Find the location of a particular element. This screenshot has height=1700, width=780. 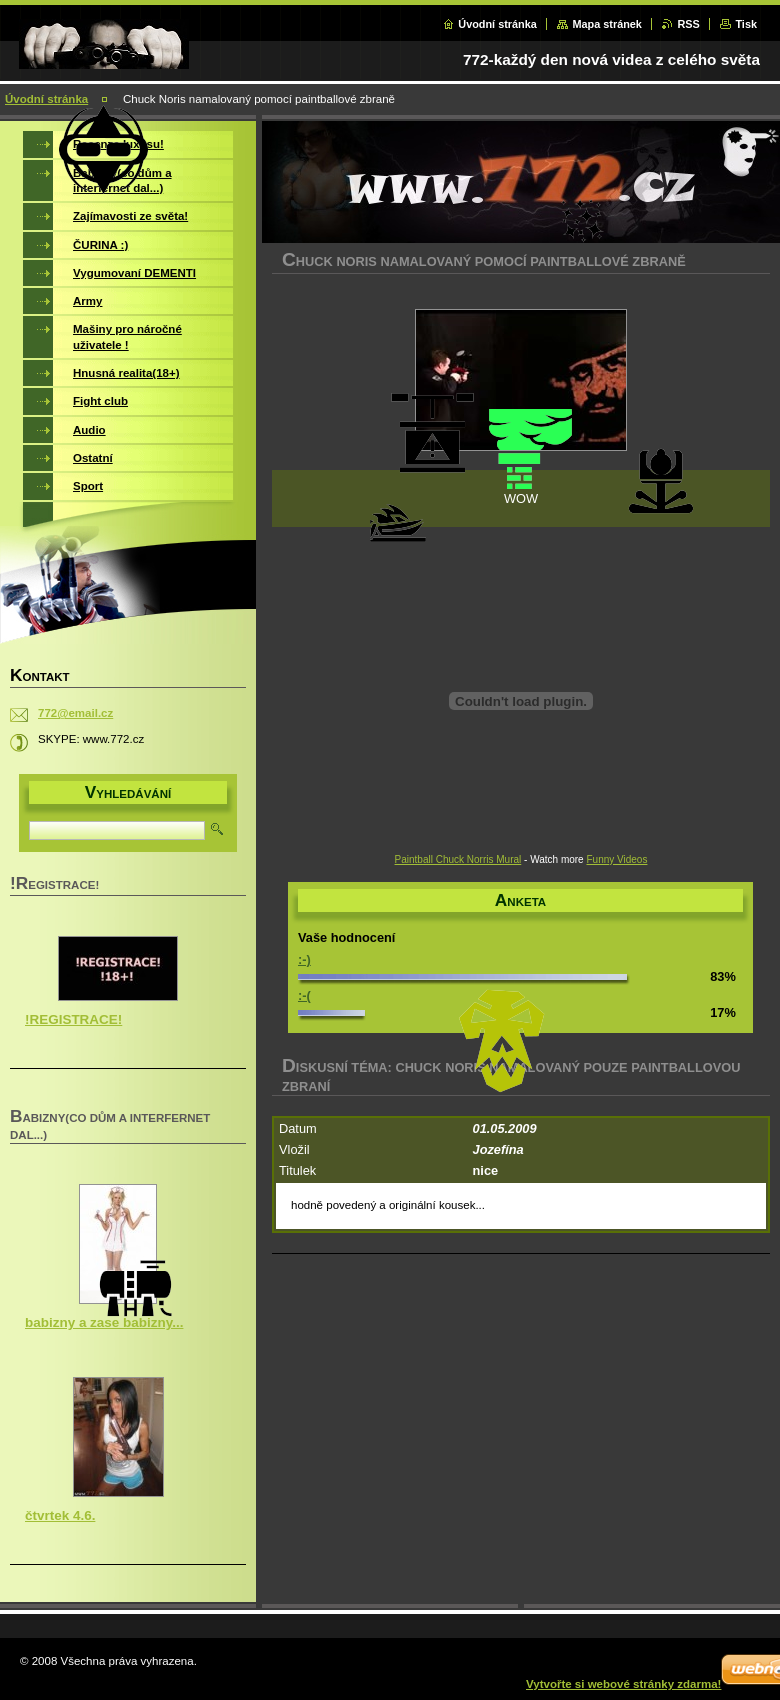

indicates magic or special ability activation is located at coordinates (582, 220).